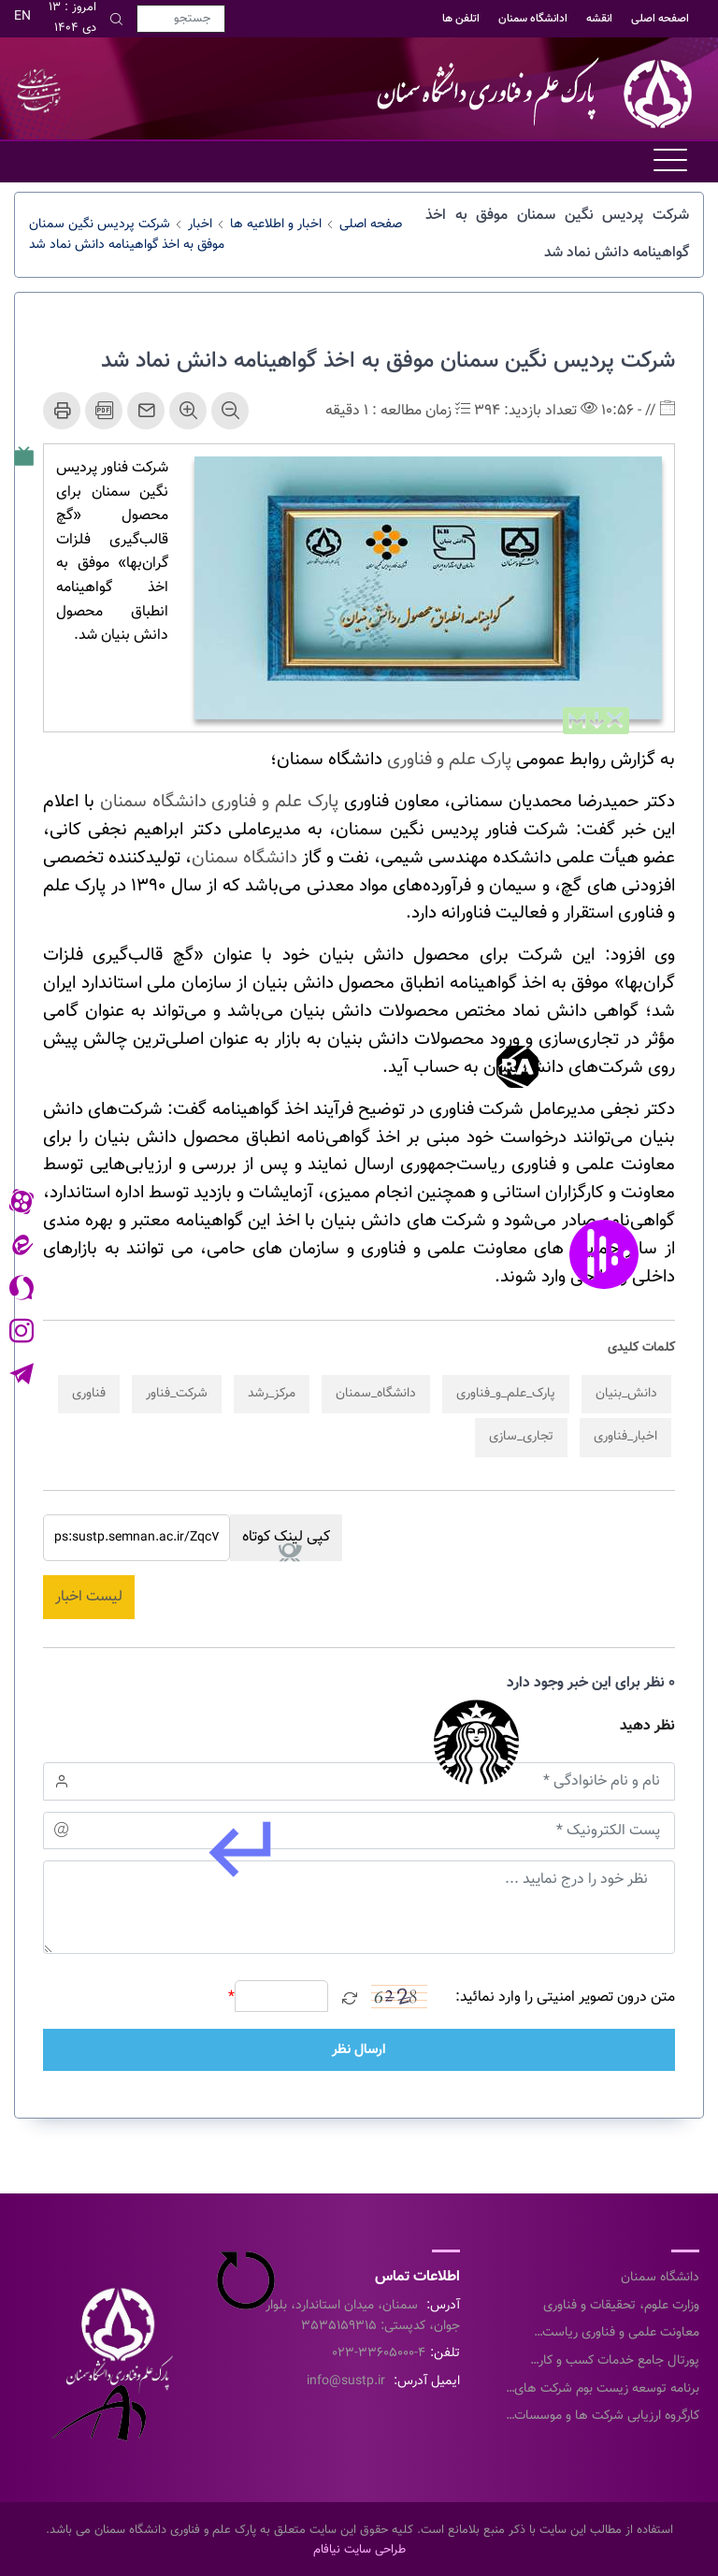  Describe the element at coordinates (596, 720) in the screenshot. I see `MDX file format or project indicator` at that location.